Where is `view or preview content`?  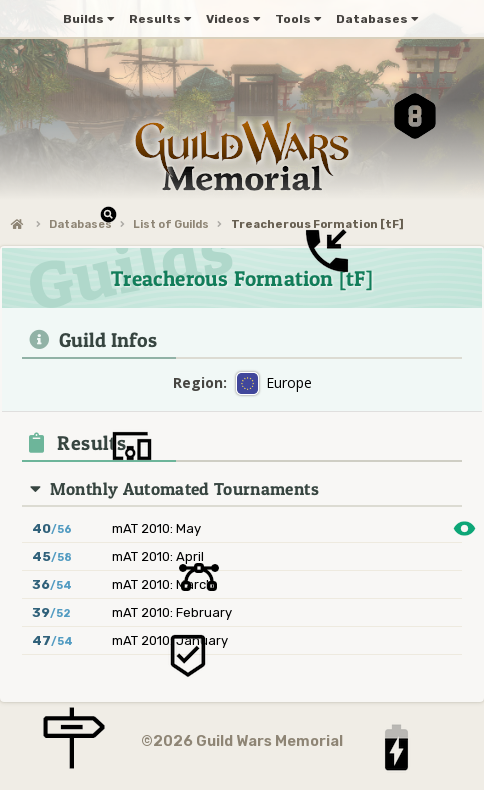 view or preview content is located at coordinates (464, 528).